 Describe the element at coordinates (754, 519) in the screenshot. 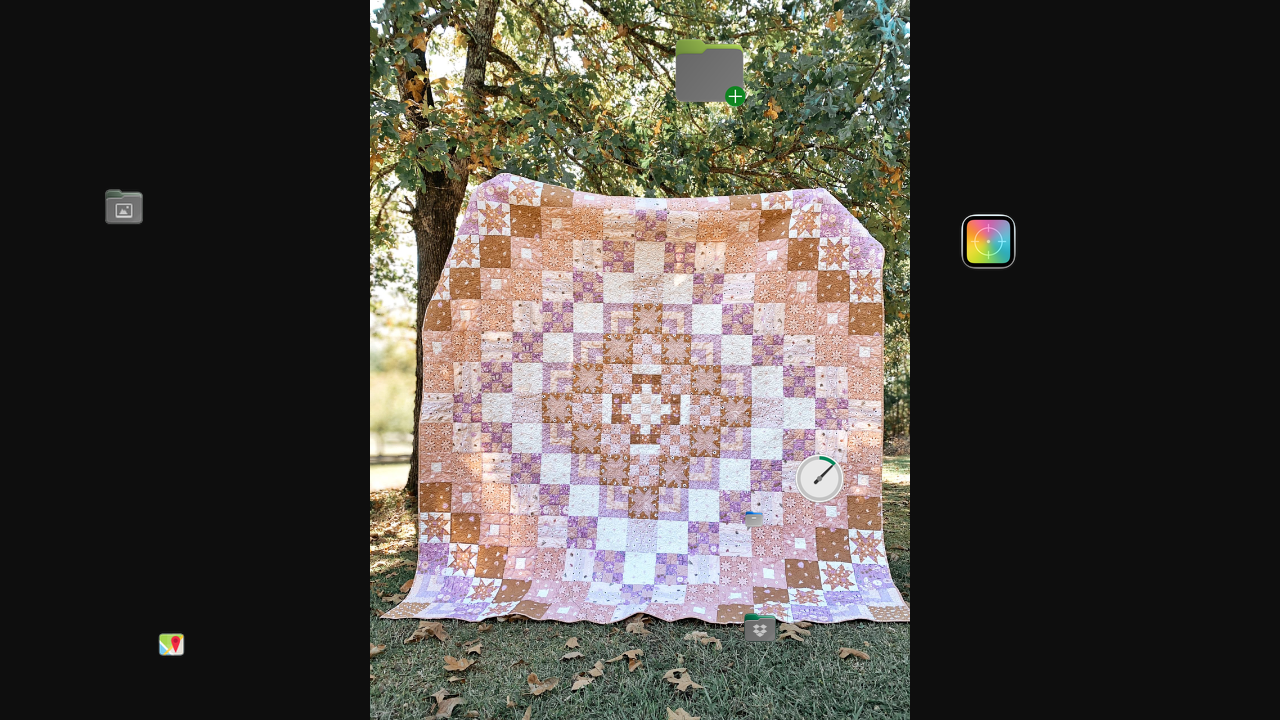

I see `open the file manager application` at that location.